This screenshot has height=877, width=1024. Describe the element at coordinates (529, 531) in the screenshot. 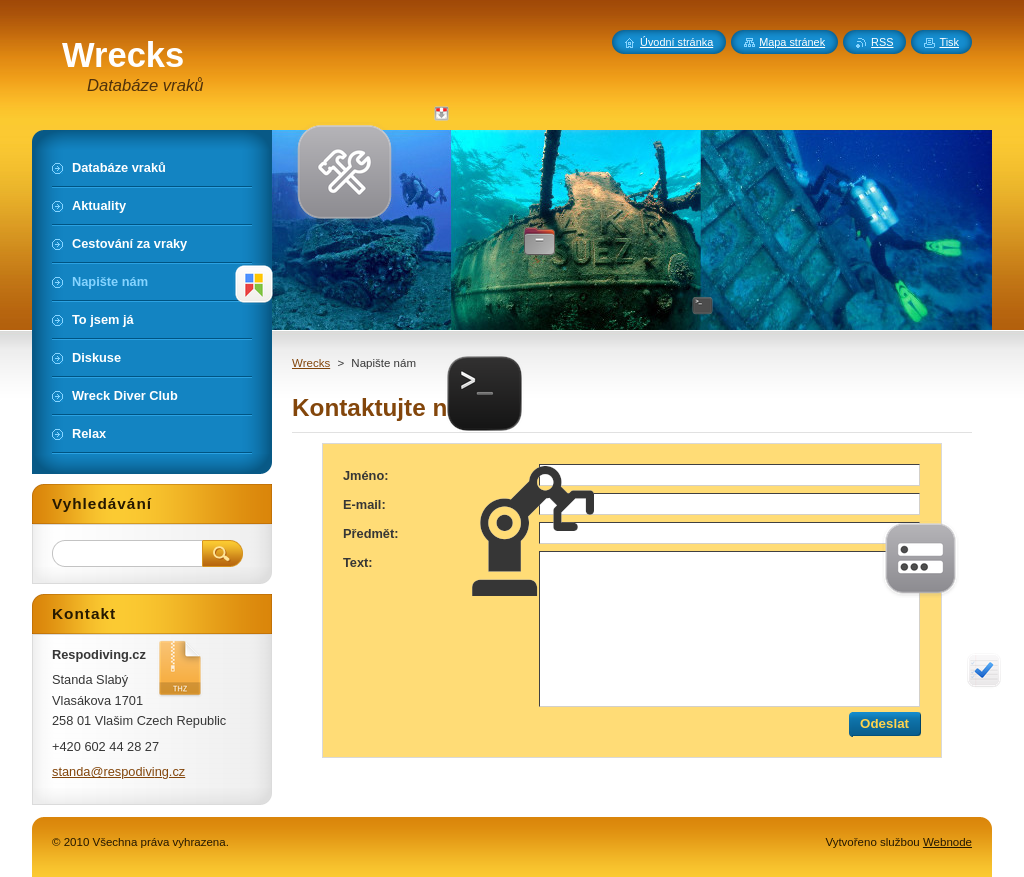

I see `open builder or automation tools` at that location.